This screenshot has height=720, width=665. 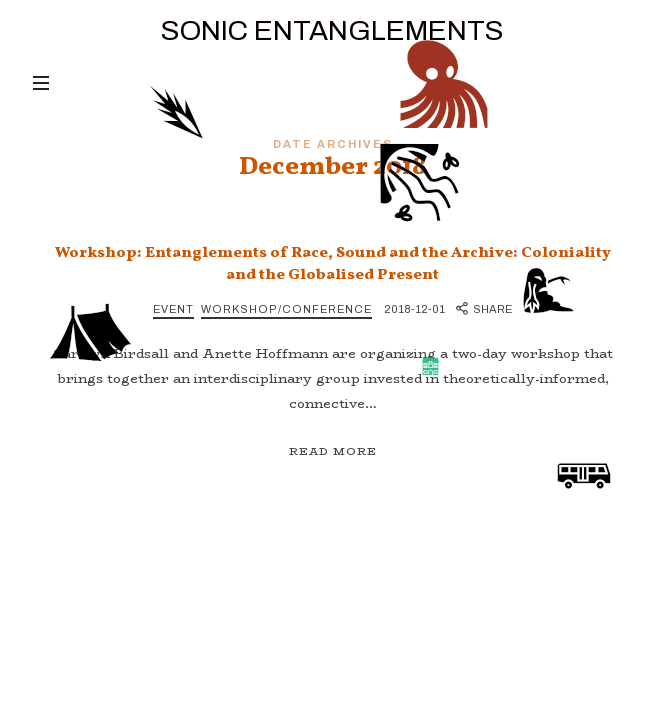 What do you see at coordinates (584, 476) in the screenshot?
I see `view public transit options` at bounding box center [584, 476].